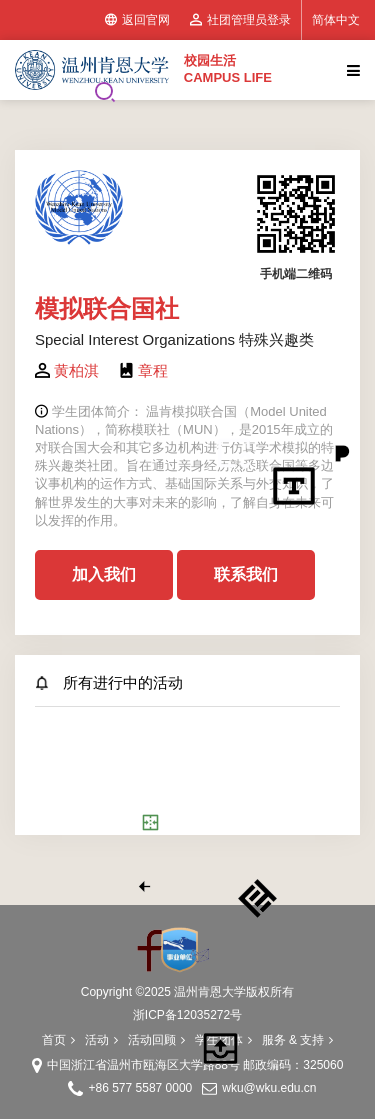 This screenshot has height=1119, width=375. Describe the element at coordinates (149, 953) in the screenshot. I see `open Facebook app` at that location.